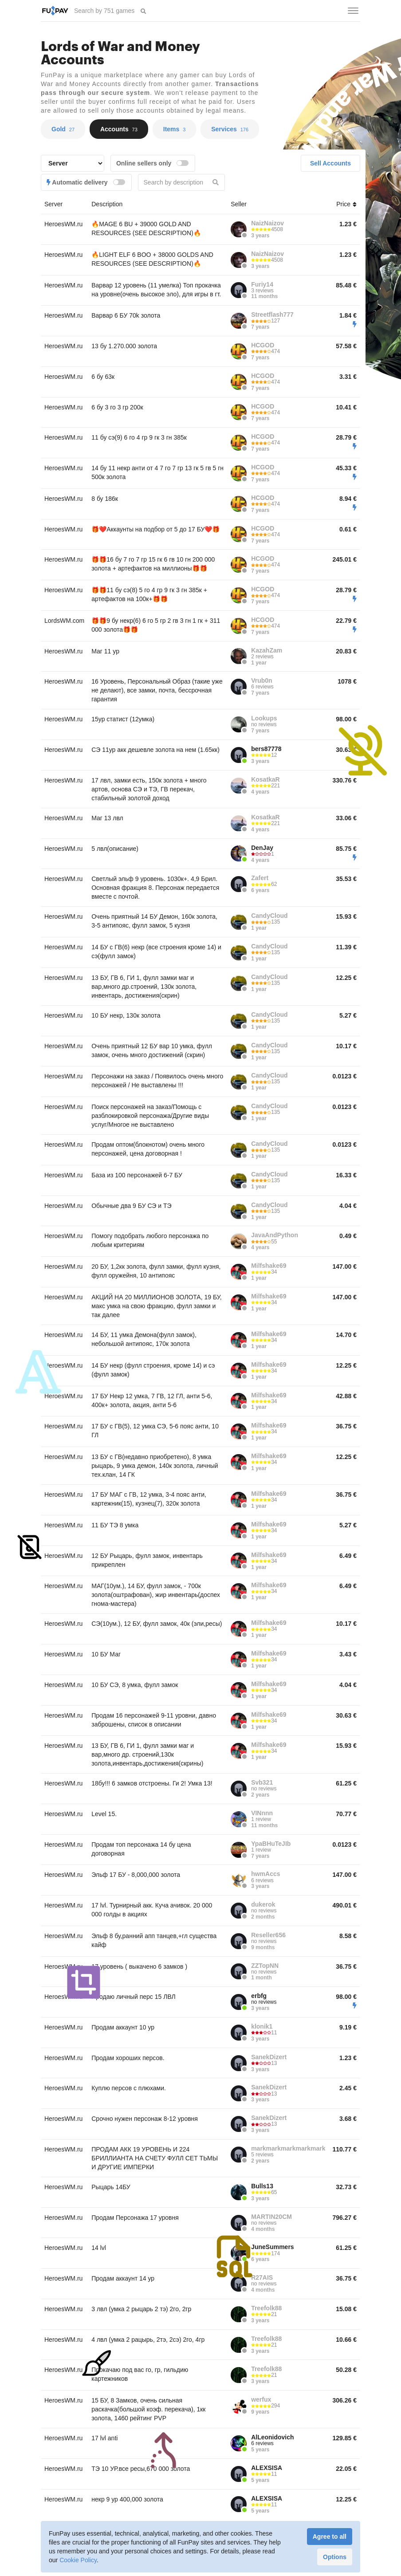 The width and height of the screenshot is (401, 2576). I want to click on disable network or internet connection, so click(363, 751).